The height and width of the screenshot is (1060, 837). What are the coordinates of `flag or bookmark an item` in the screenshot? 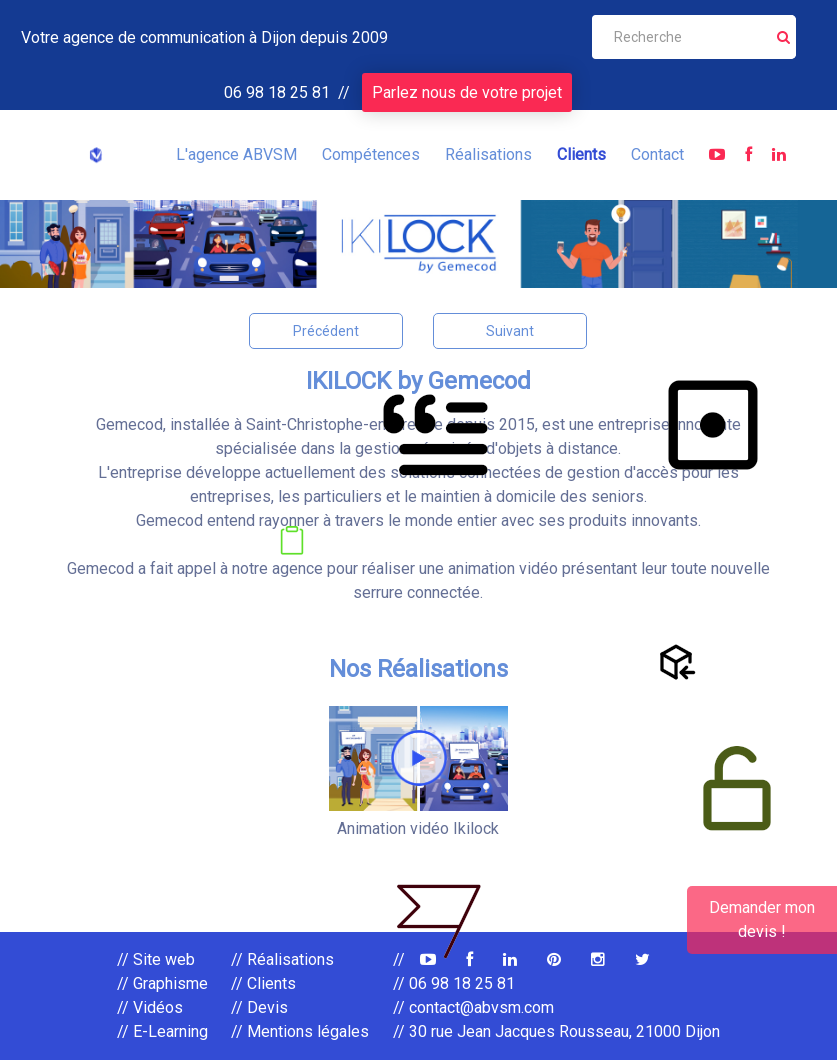 It's located at (435, 916).